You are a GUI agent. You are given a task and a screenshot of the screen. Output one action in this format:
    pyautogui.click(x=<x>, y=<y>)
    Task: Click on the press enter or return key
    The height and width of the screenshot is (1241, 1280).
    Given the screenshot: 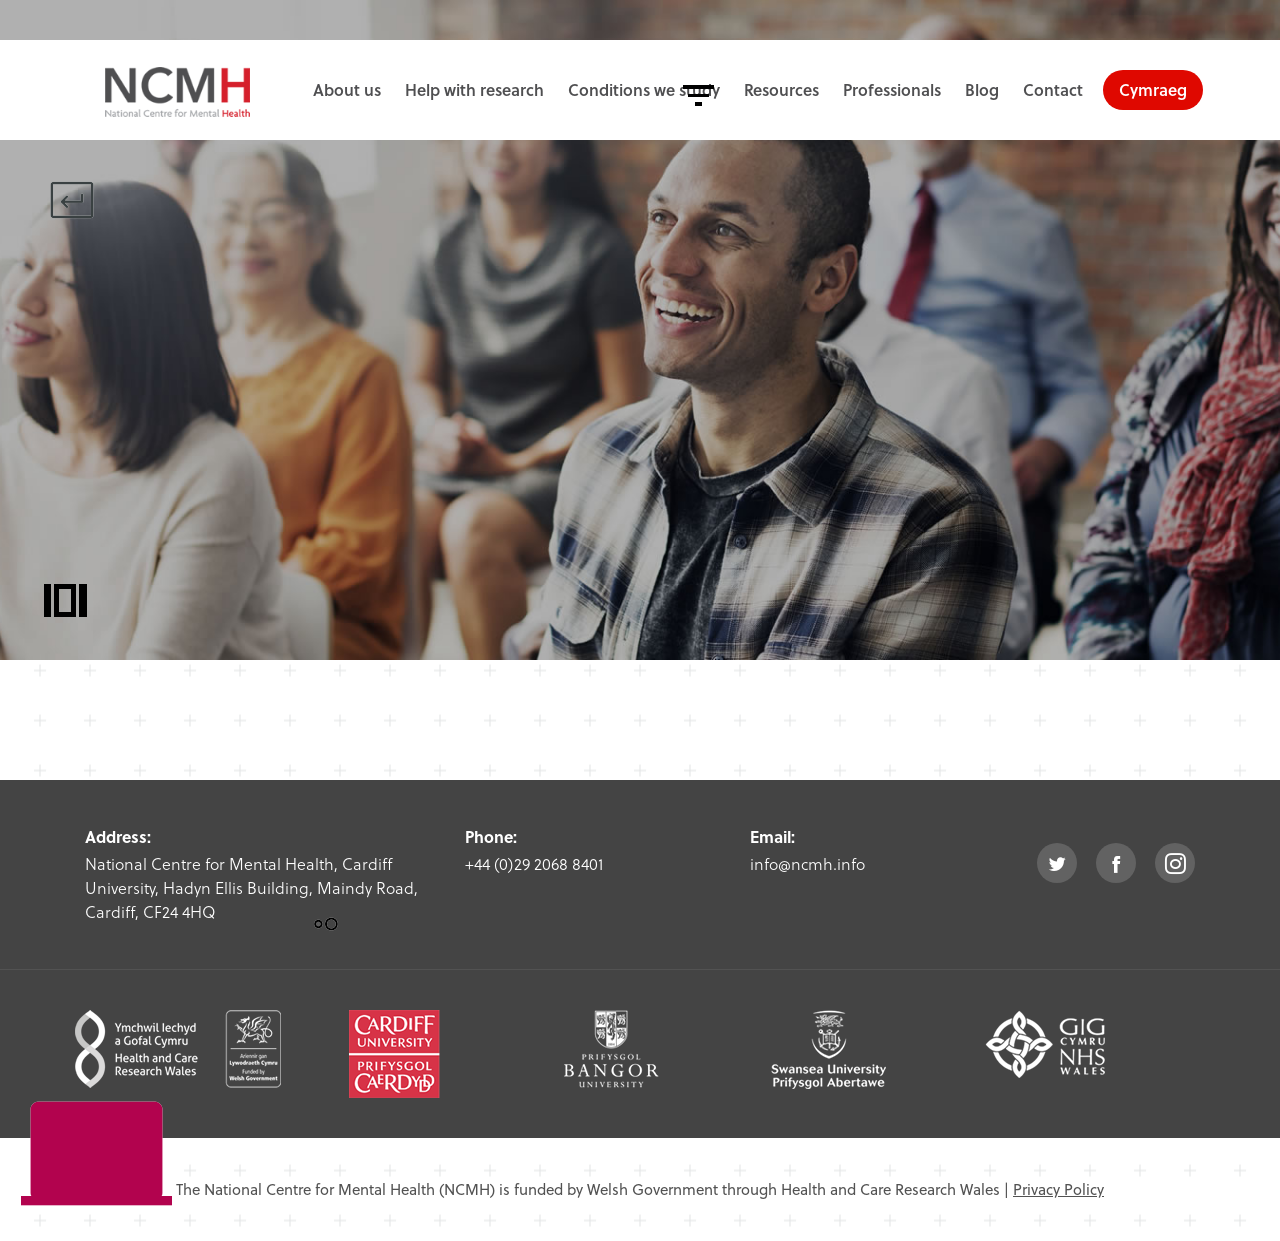 What is the action you would take?
    pyautogui.click(x=72, y=200)
    